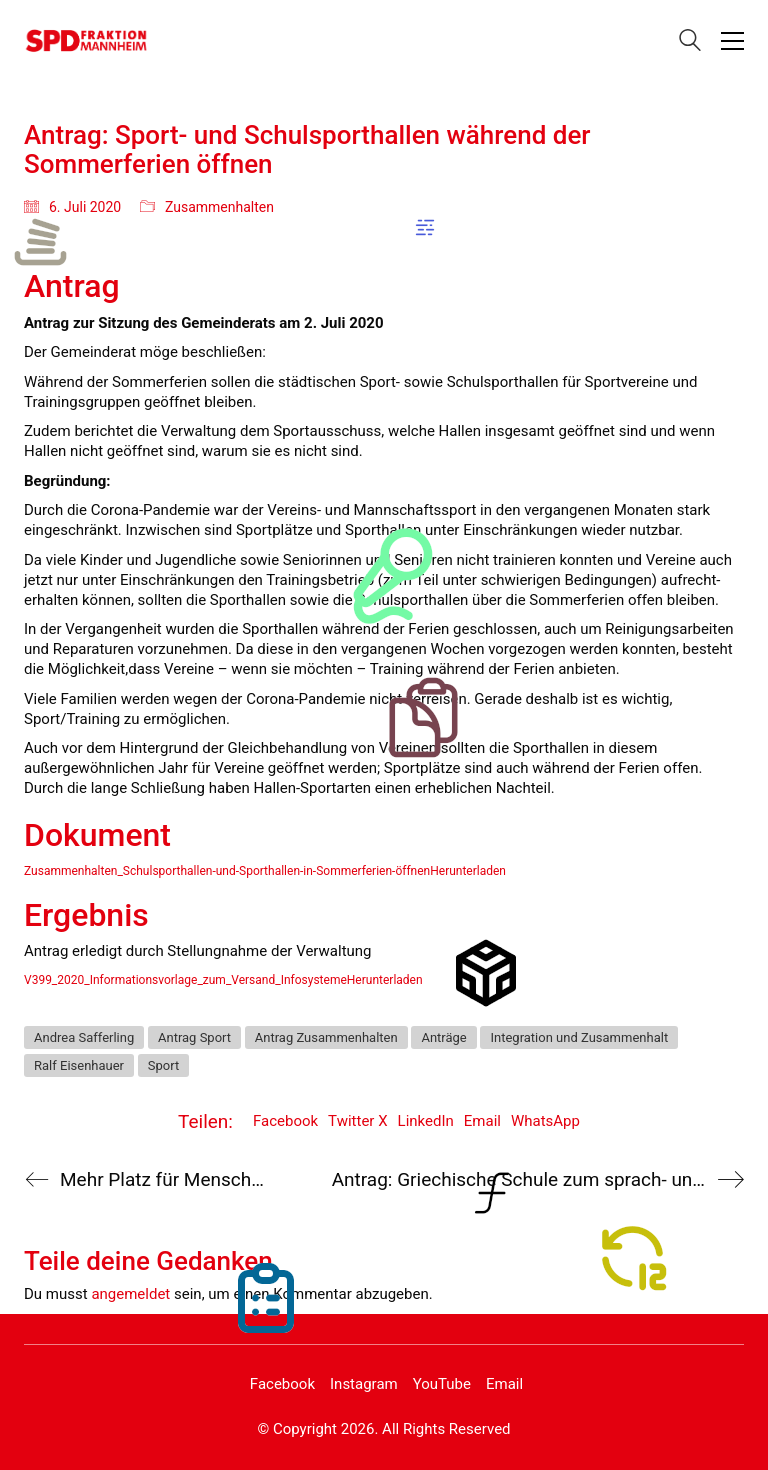 The image size is (768, 1470). Describe the element at coordinates (492, 1193) in the screenshot. I see `access mathematical functions or formulas` at that location.